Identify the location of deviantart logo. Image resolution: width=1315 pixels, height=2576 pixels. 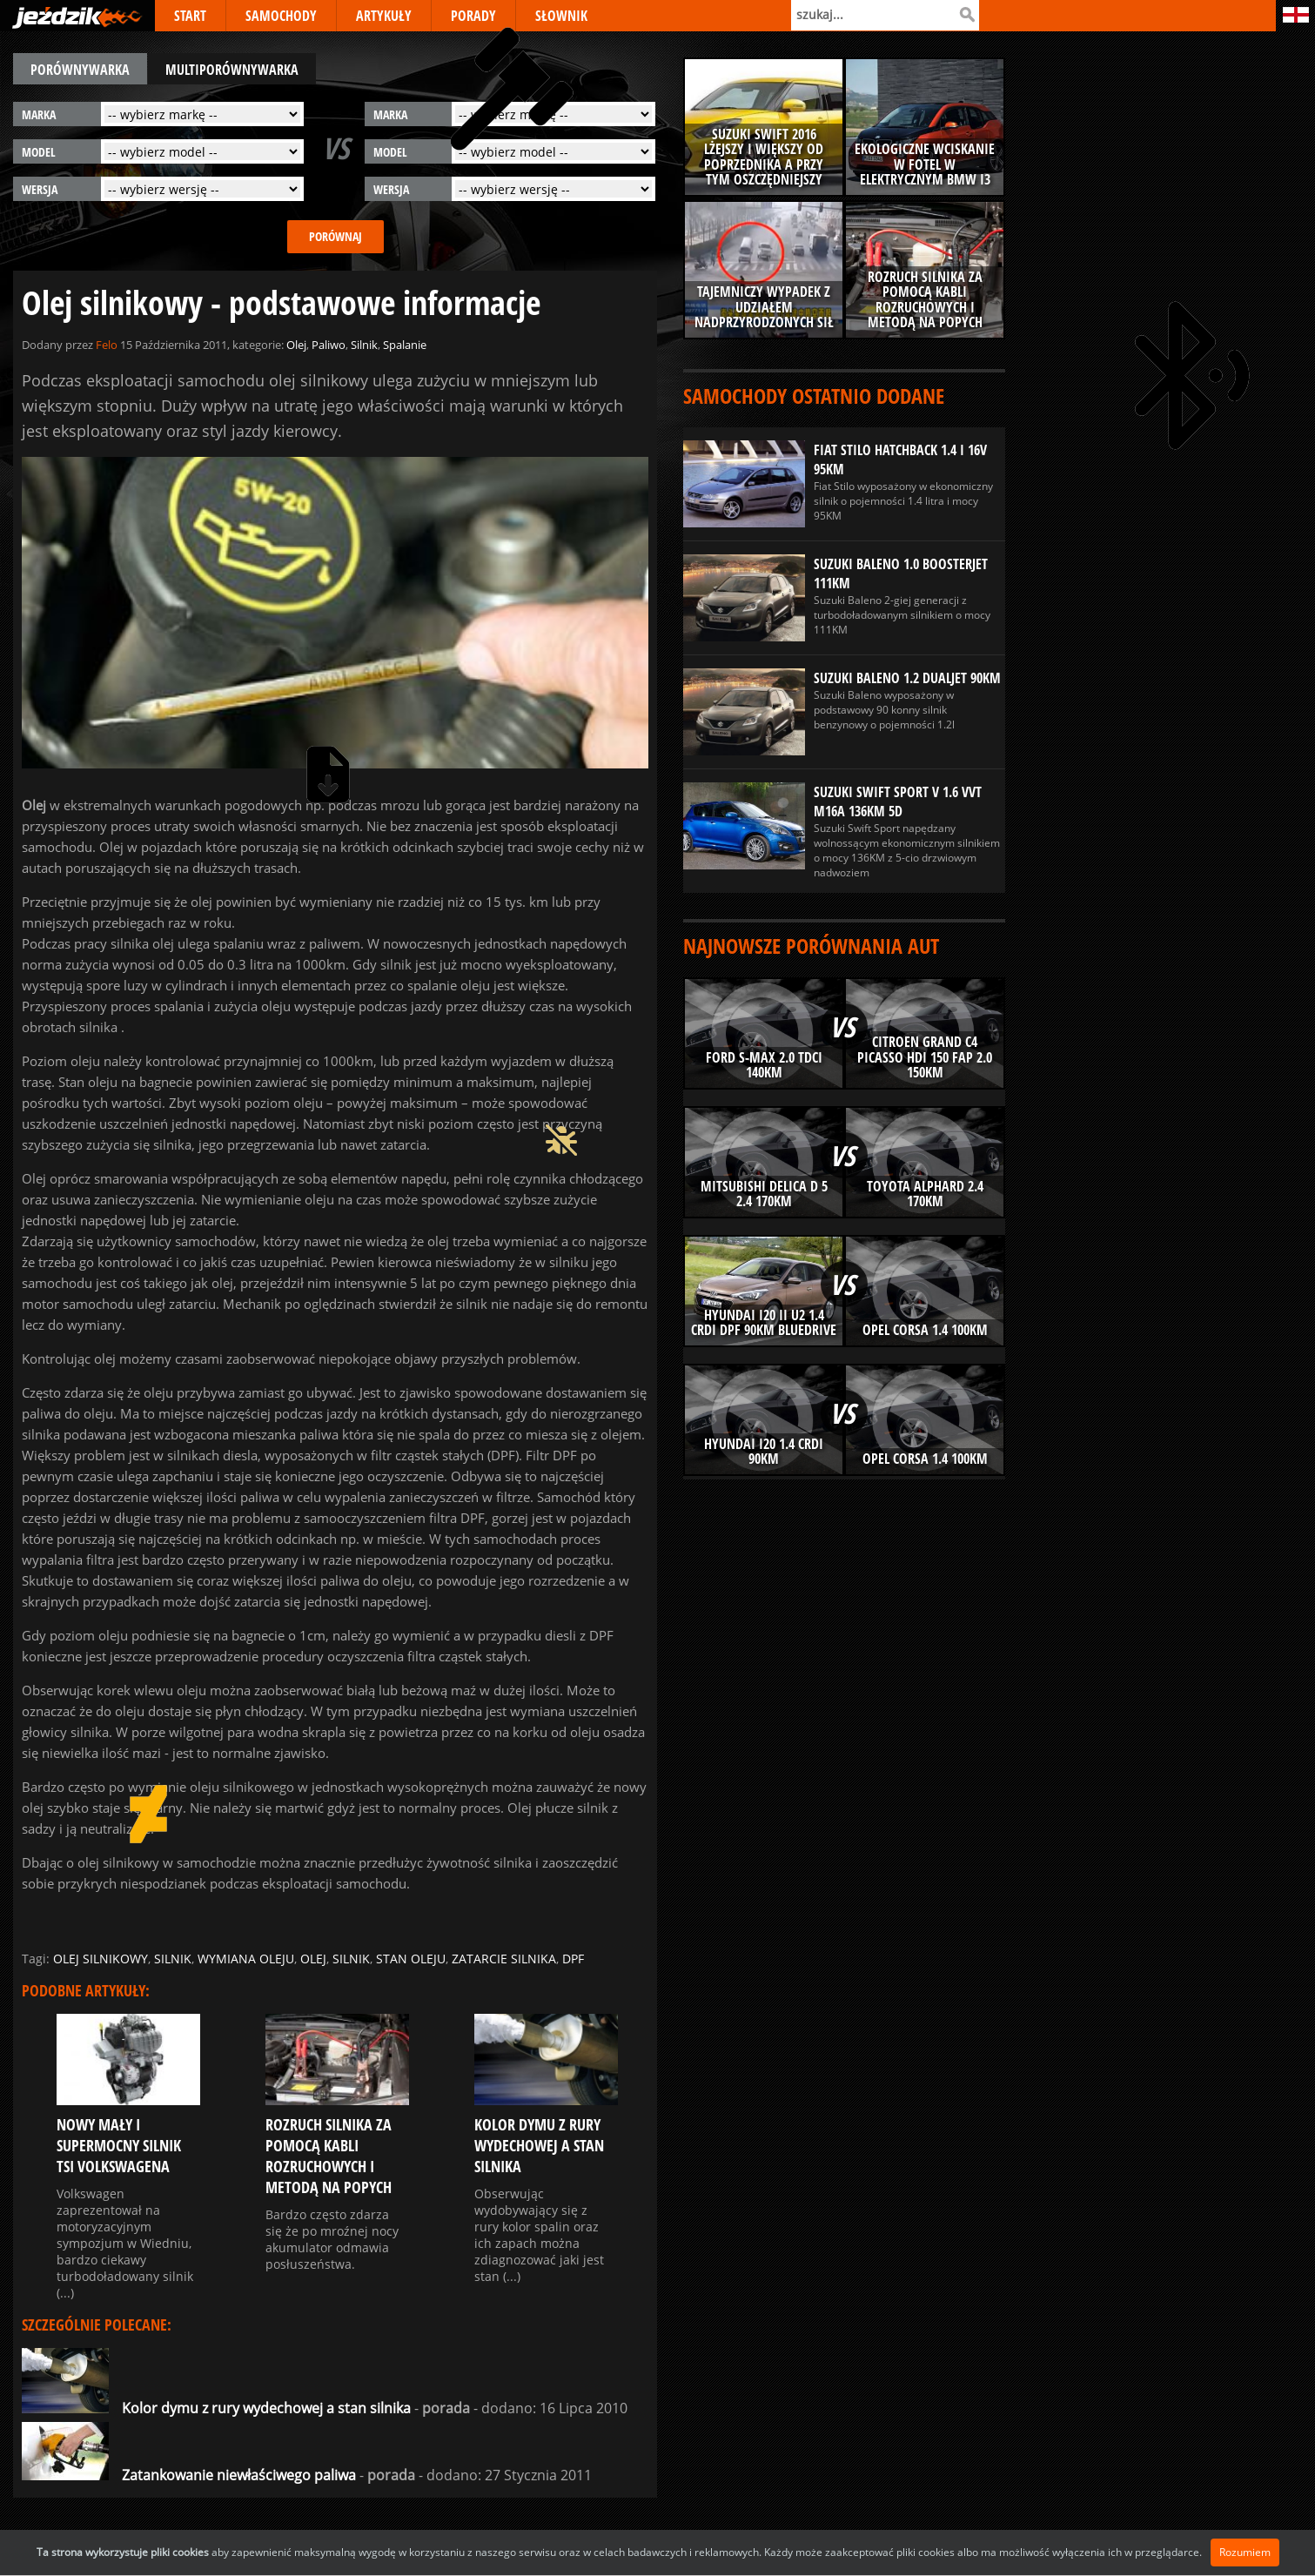
(148, 1814).